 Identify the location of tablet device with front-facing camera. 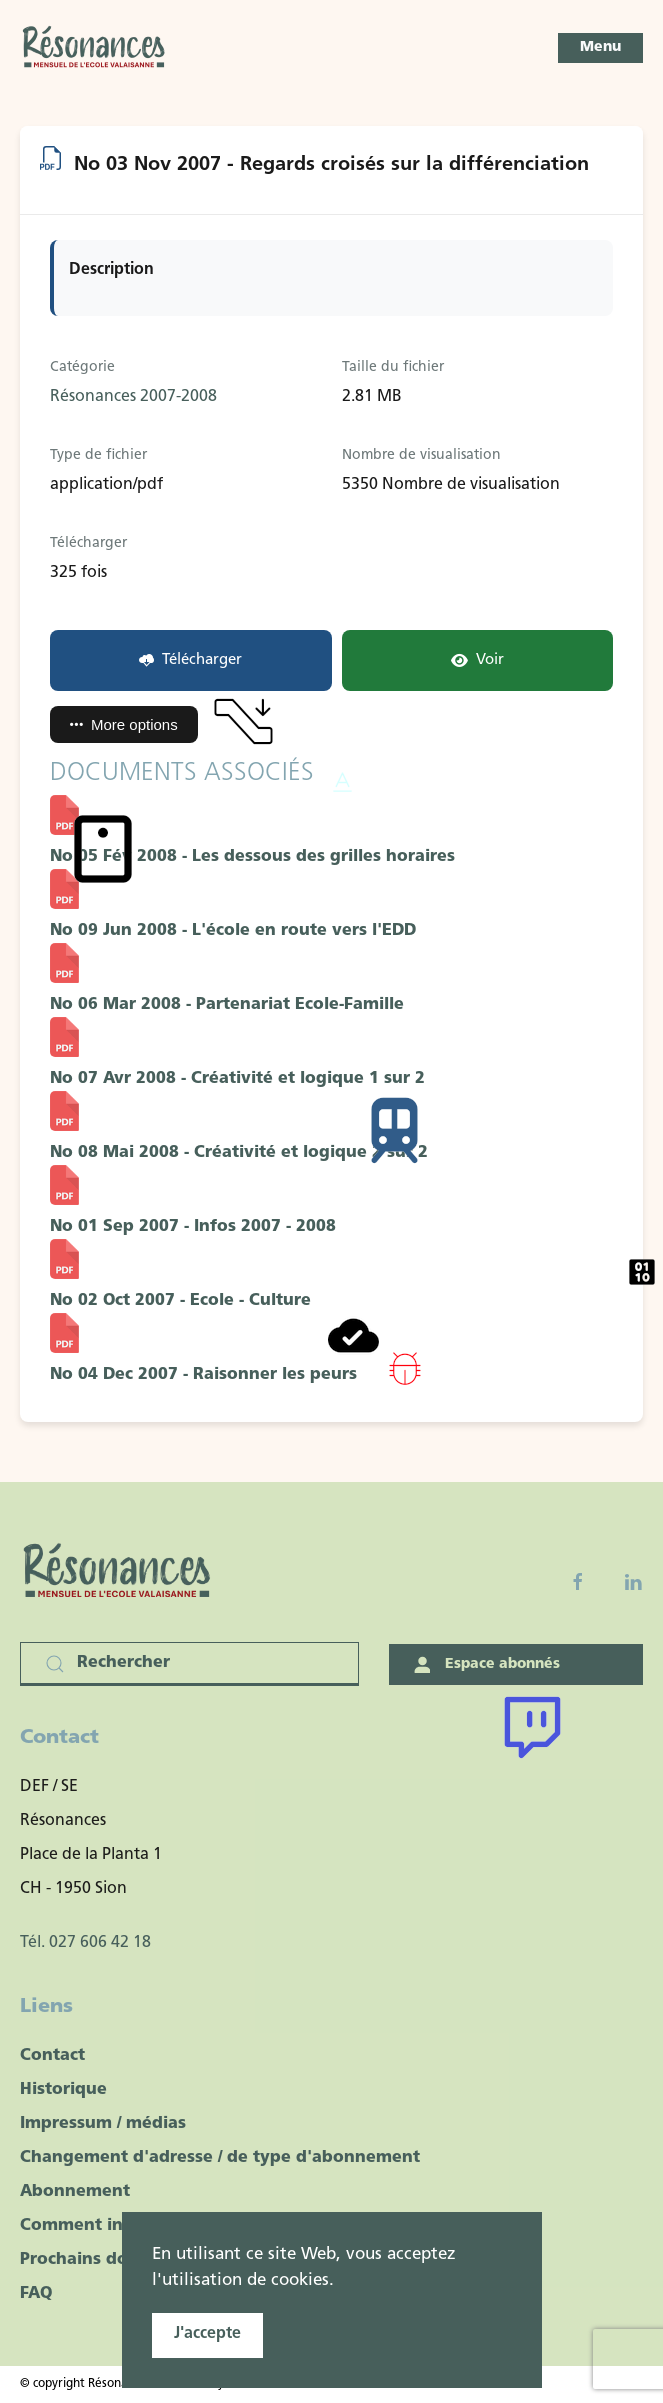
(103, 849).